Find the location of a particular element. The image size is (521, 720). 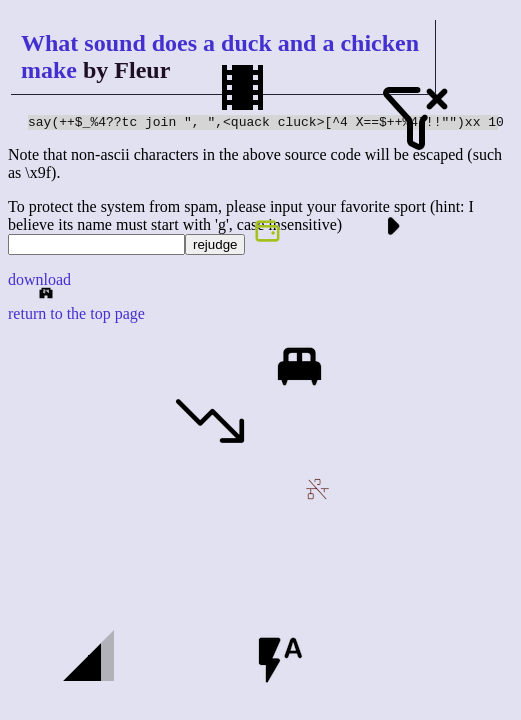

select single bed room option is located at coordinates (299, 366).